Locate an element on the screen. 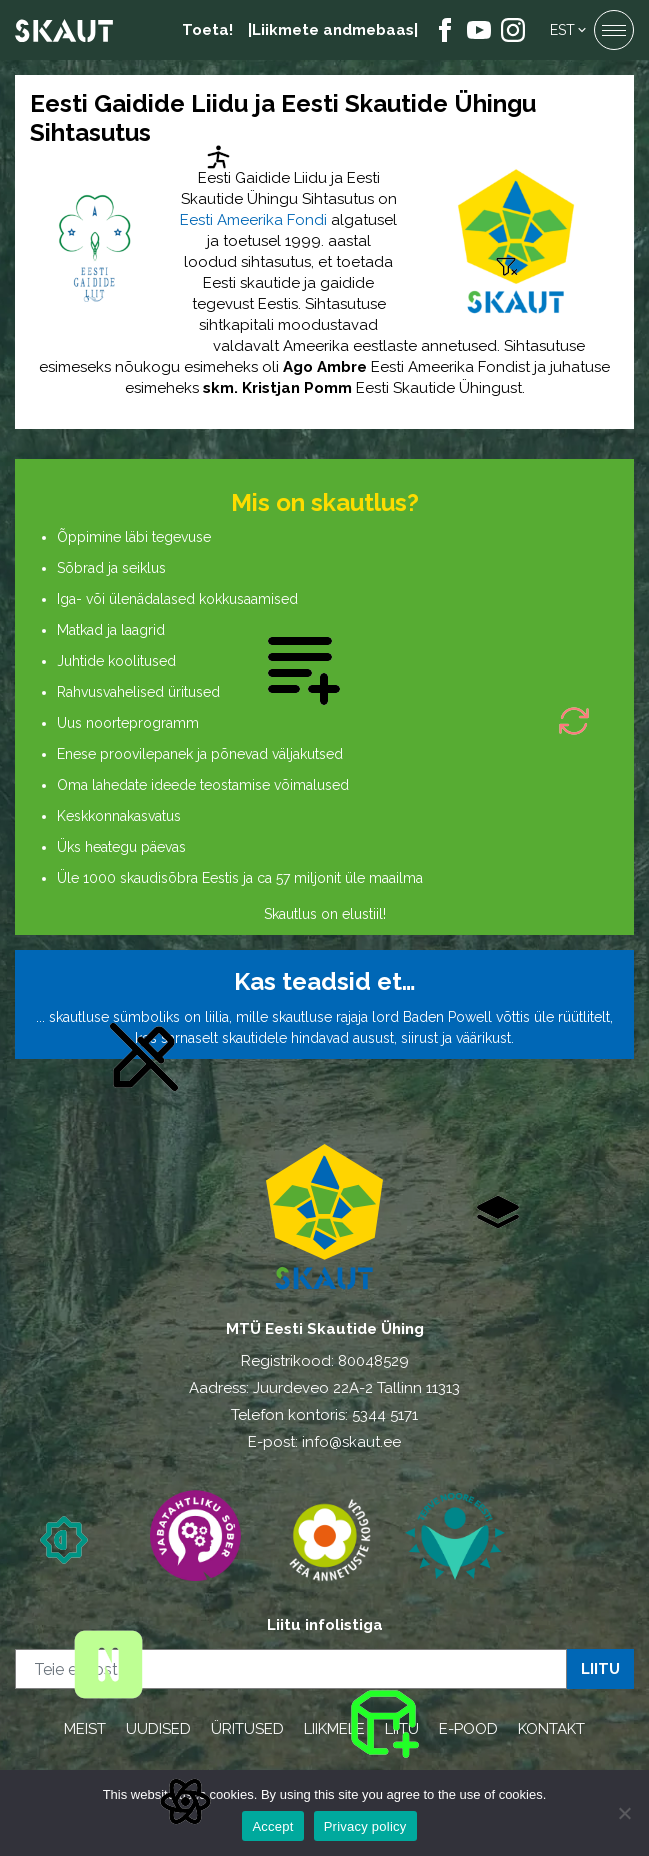 Image resolution: width=649 pixels, height=1856 pixels. indicates an item starting with the letter N is located at coordinates (108, 1664).